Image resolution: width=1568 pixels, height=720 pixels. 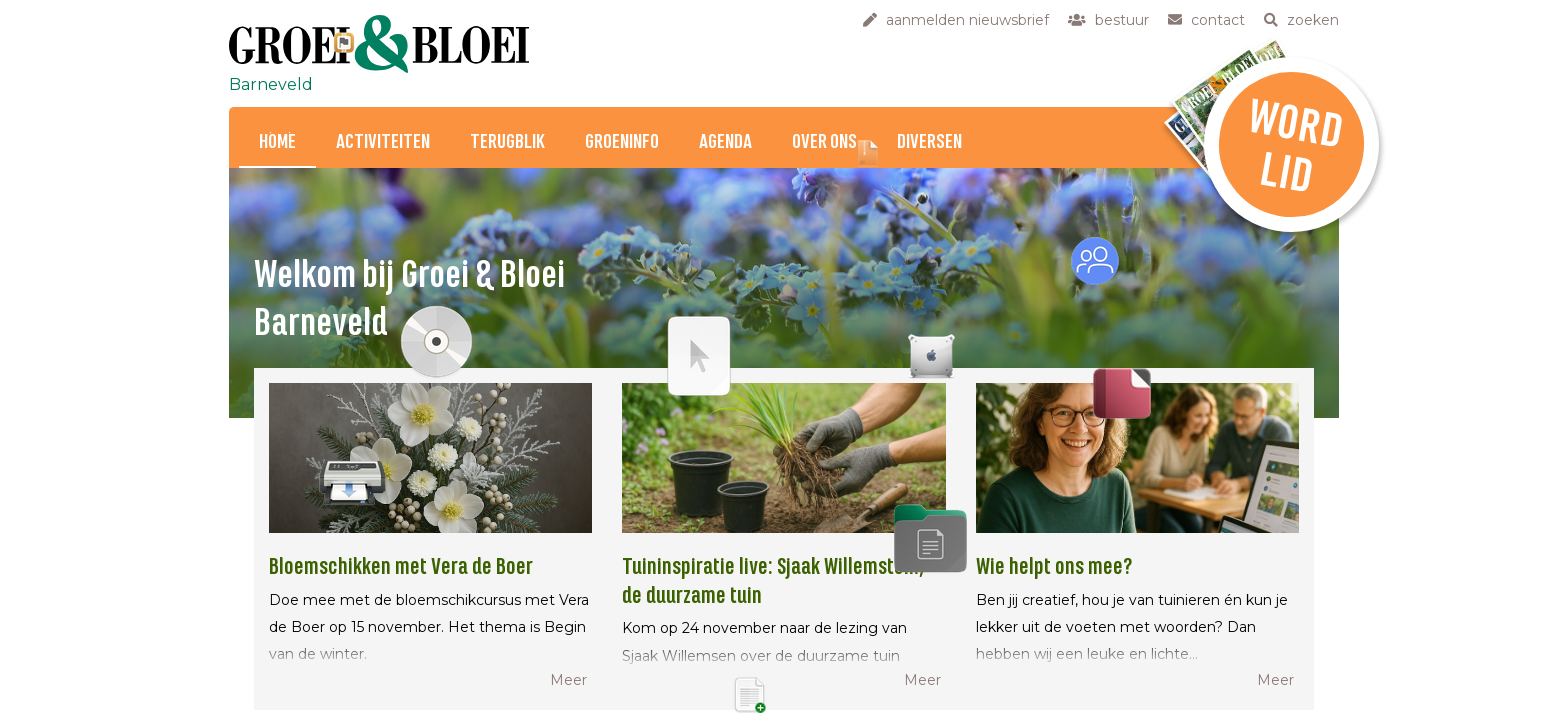 I want to click on a compressed or archived file package, so click(x=868, y=154).